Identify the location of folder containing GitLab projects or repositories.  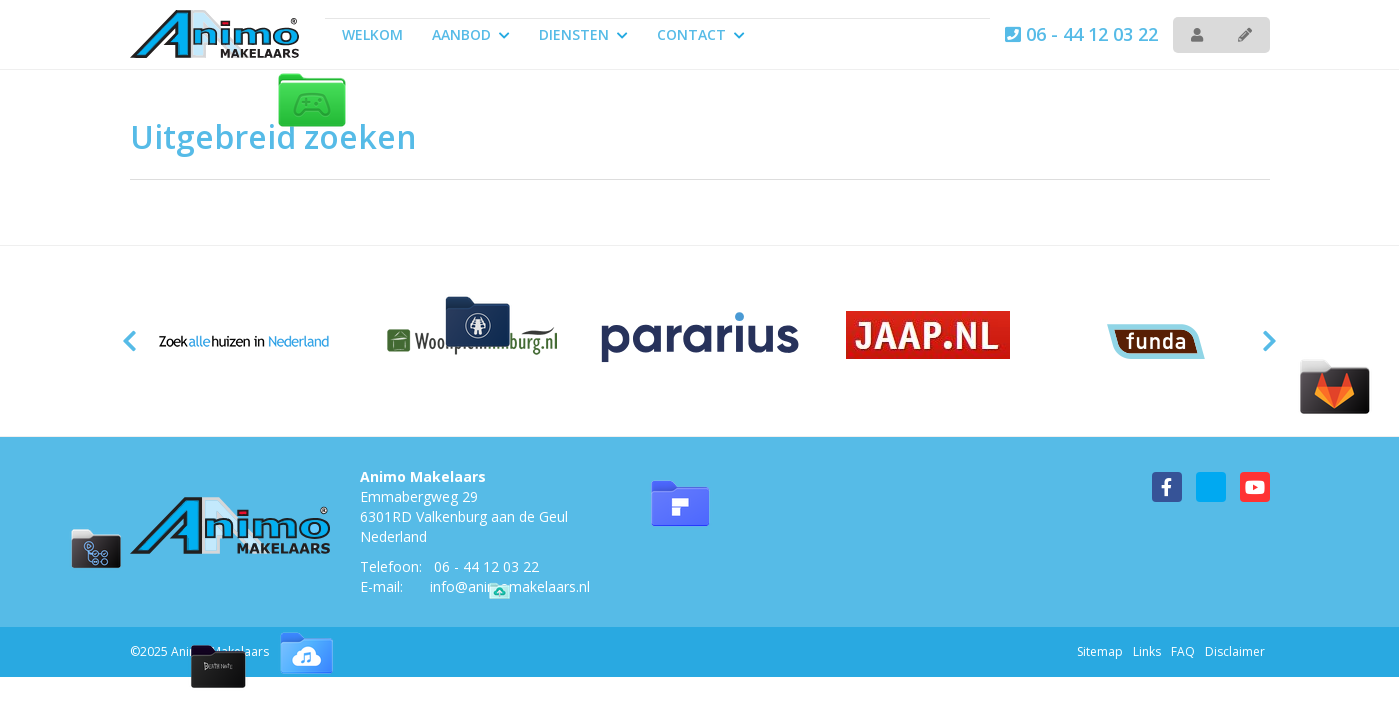
(1334, 388).